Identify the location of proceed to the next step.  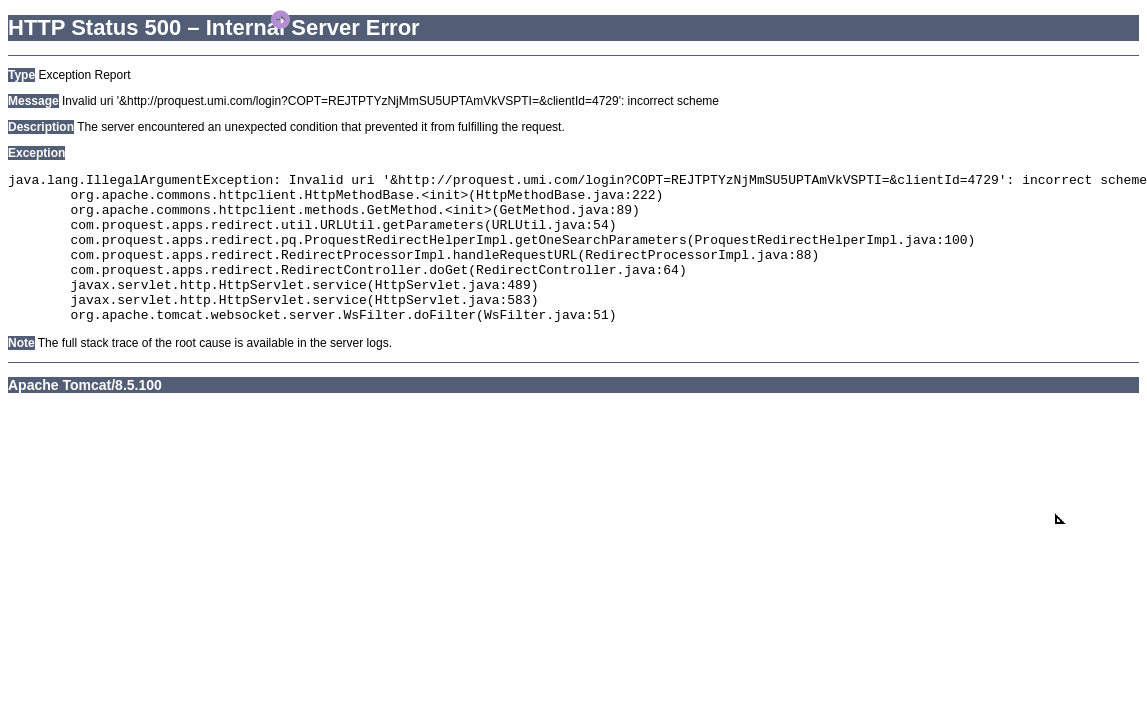
(280, 19).